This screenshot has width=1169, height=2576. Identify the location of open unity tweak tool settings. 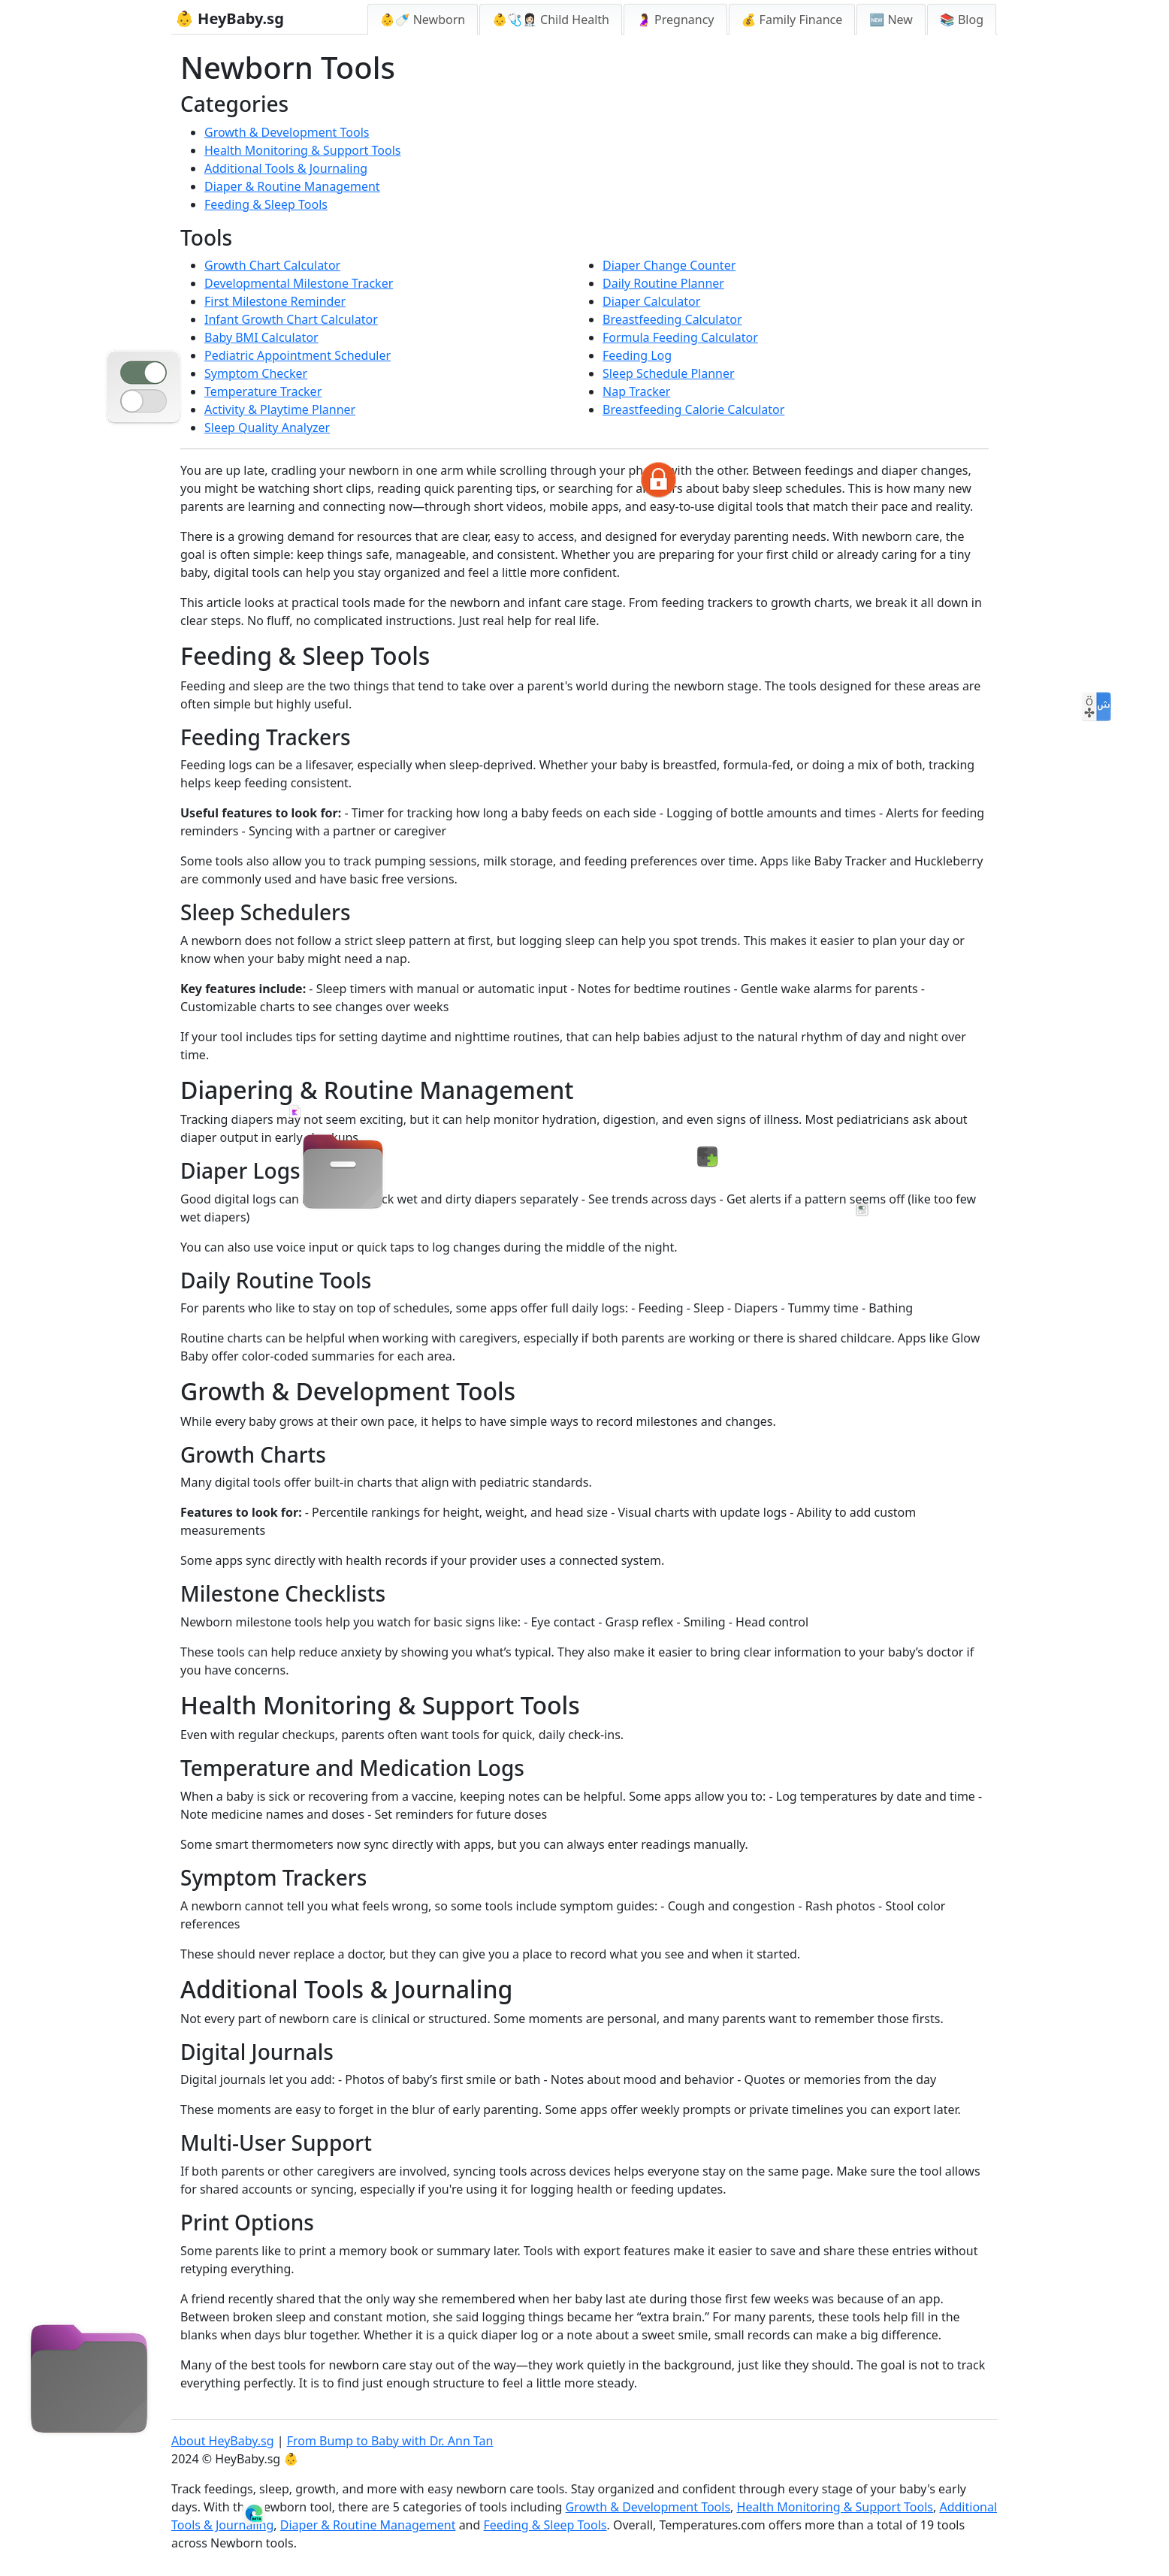
(862, 1209).